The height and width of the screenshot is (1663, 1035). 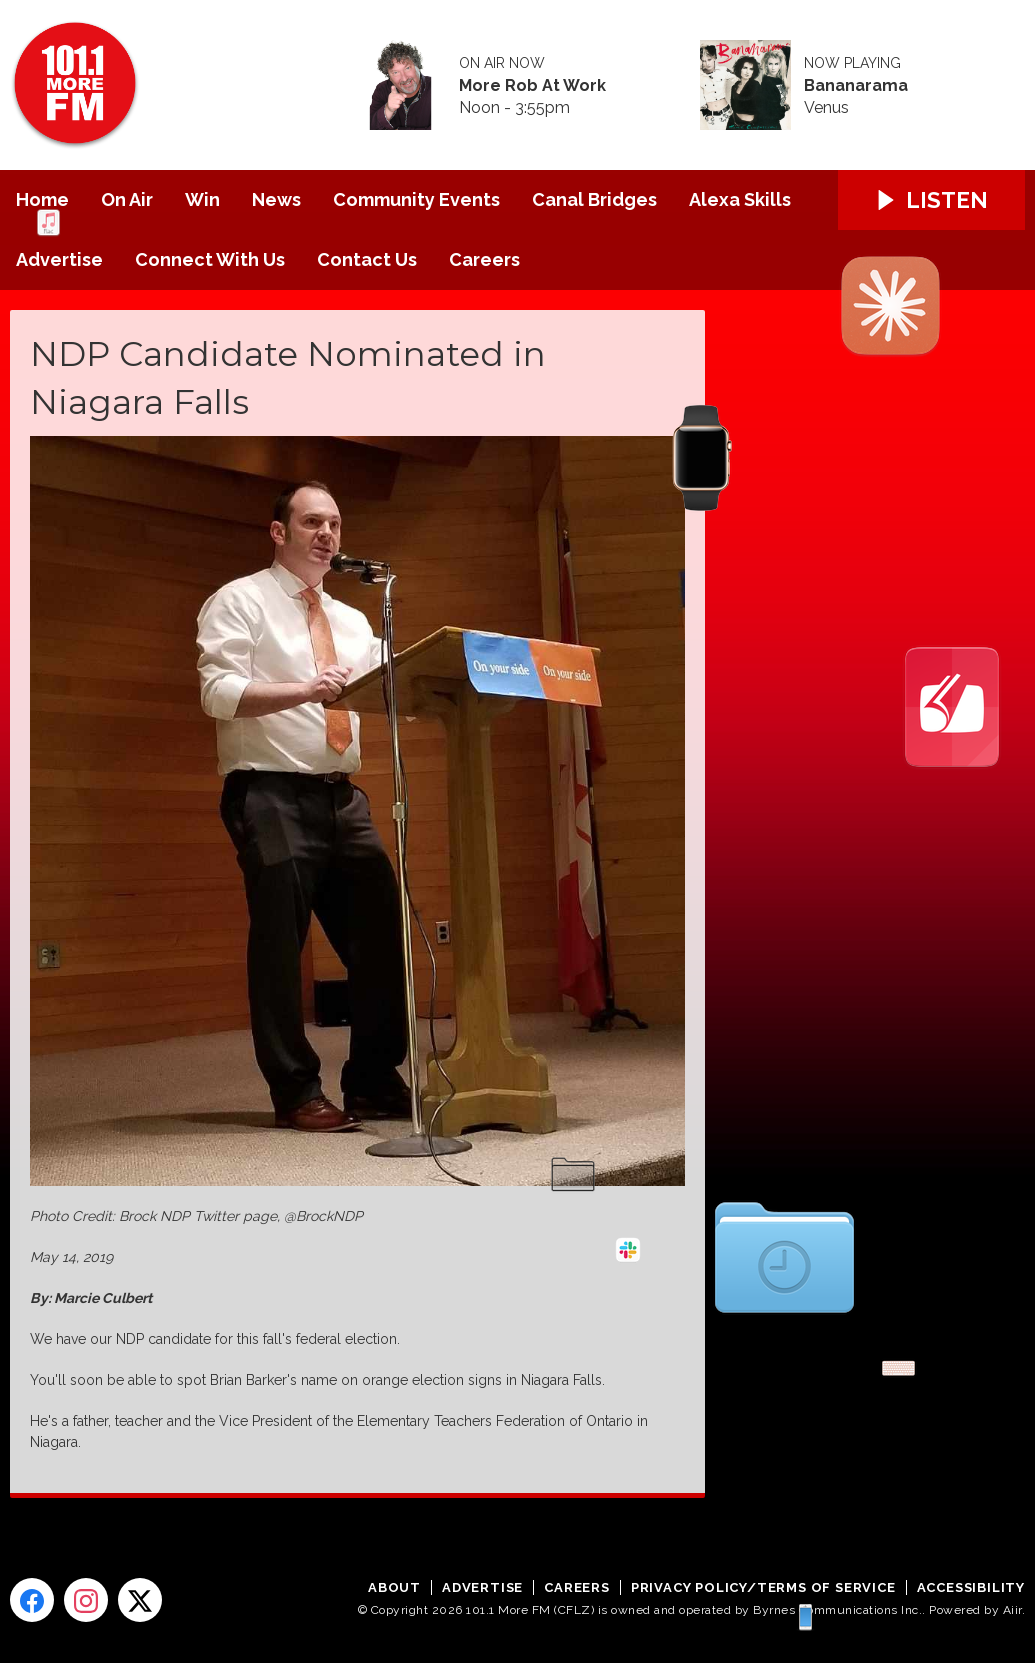 What do you see at coordinates (628, 1250) in the screenshot?
I see `open Slack` at bounding box center [628, 1250].